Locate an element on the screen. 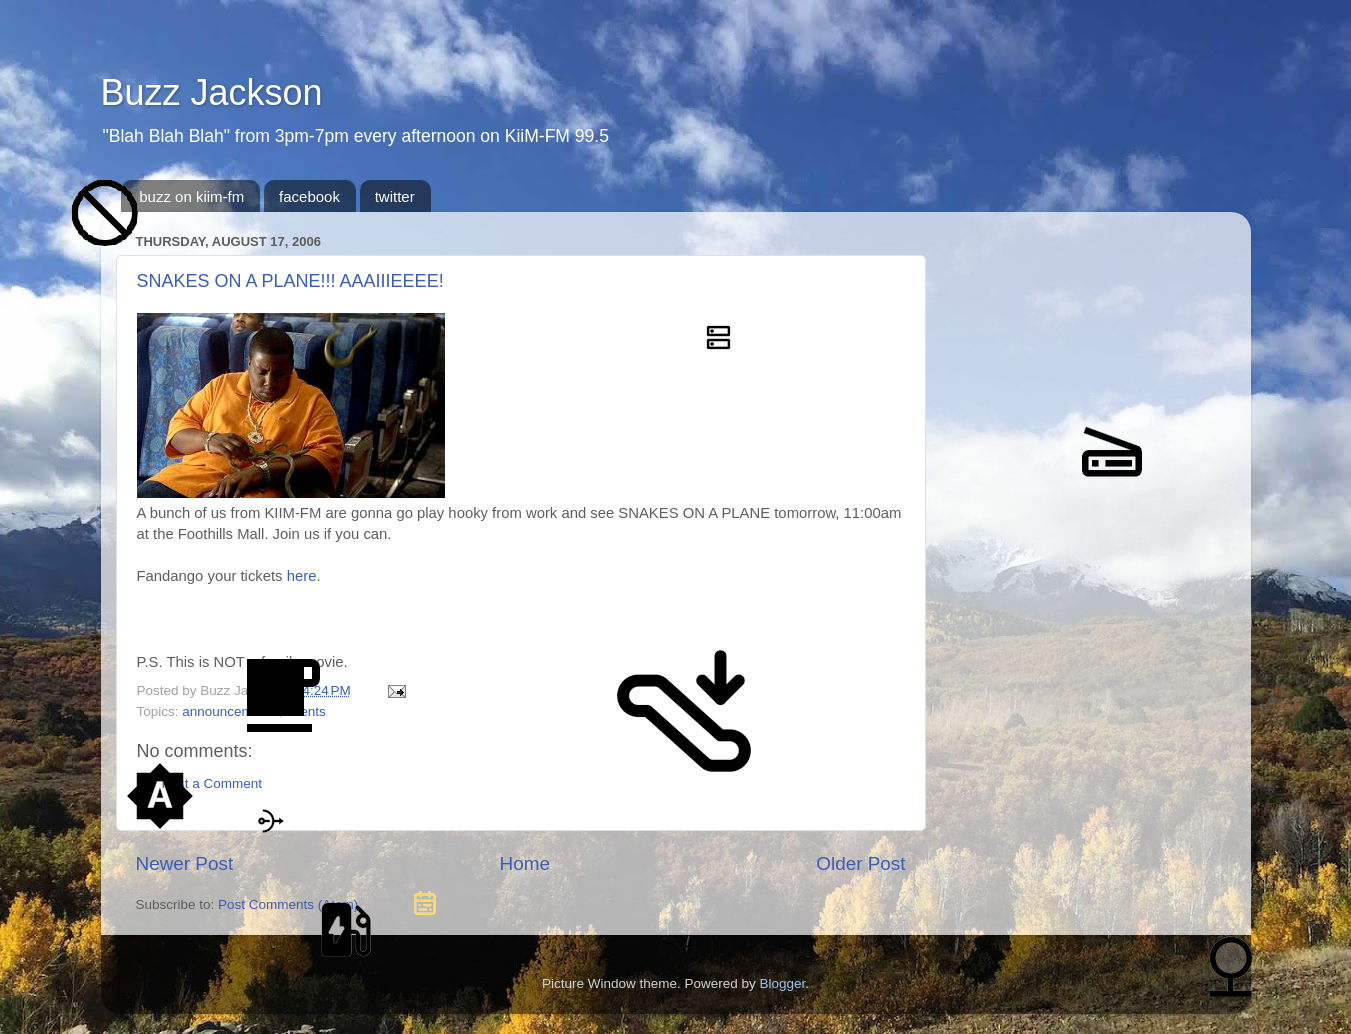  scan a document or image is located at coordinates (1112, 450).